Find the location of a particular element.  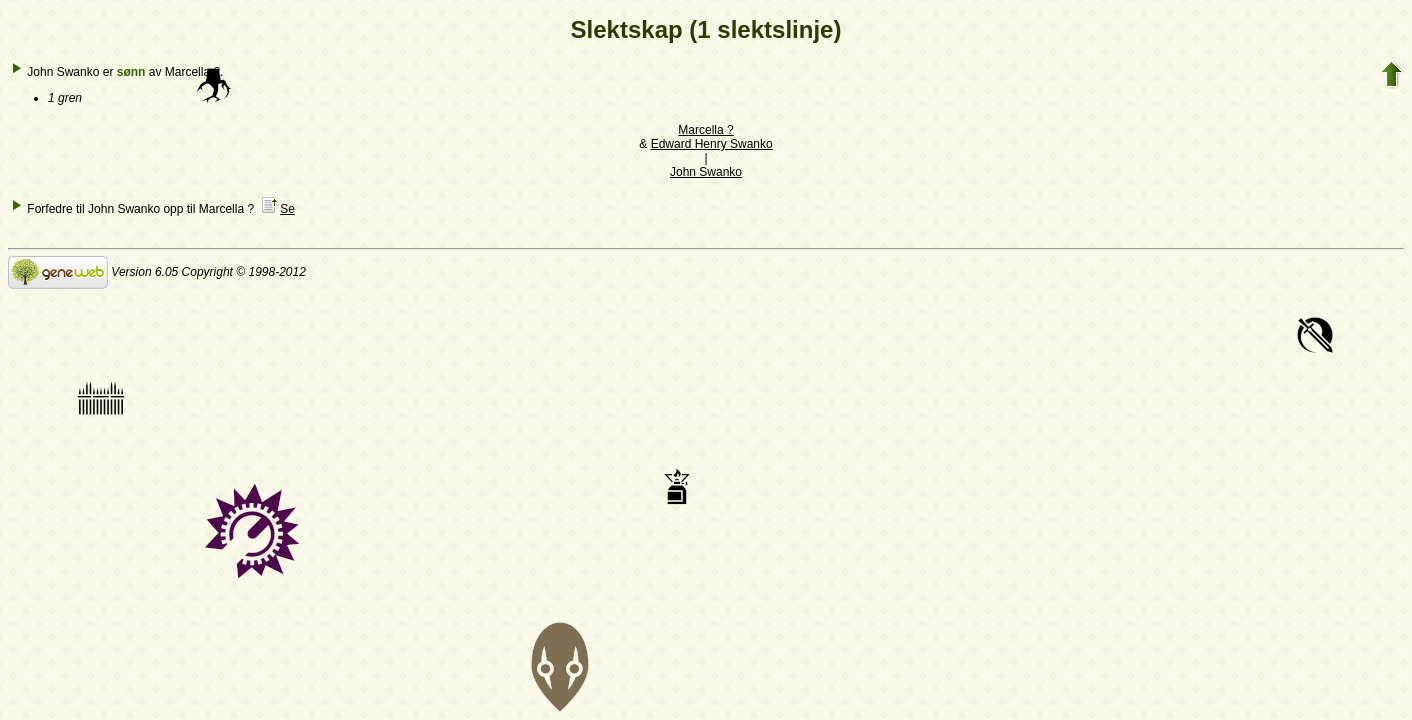

view root system or underground elements is located at coordinates (214, 86).